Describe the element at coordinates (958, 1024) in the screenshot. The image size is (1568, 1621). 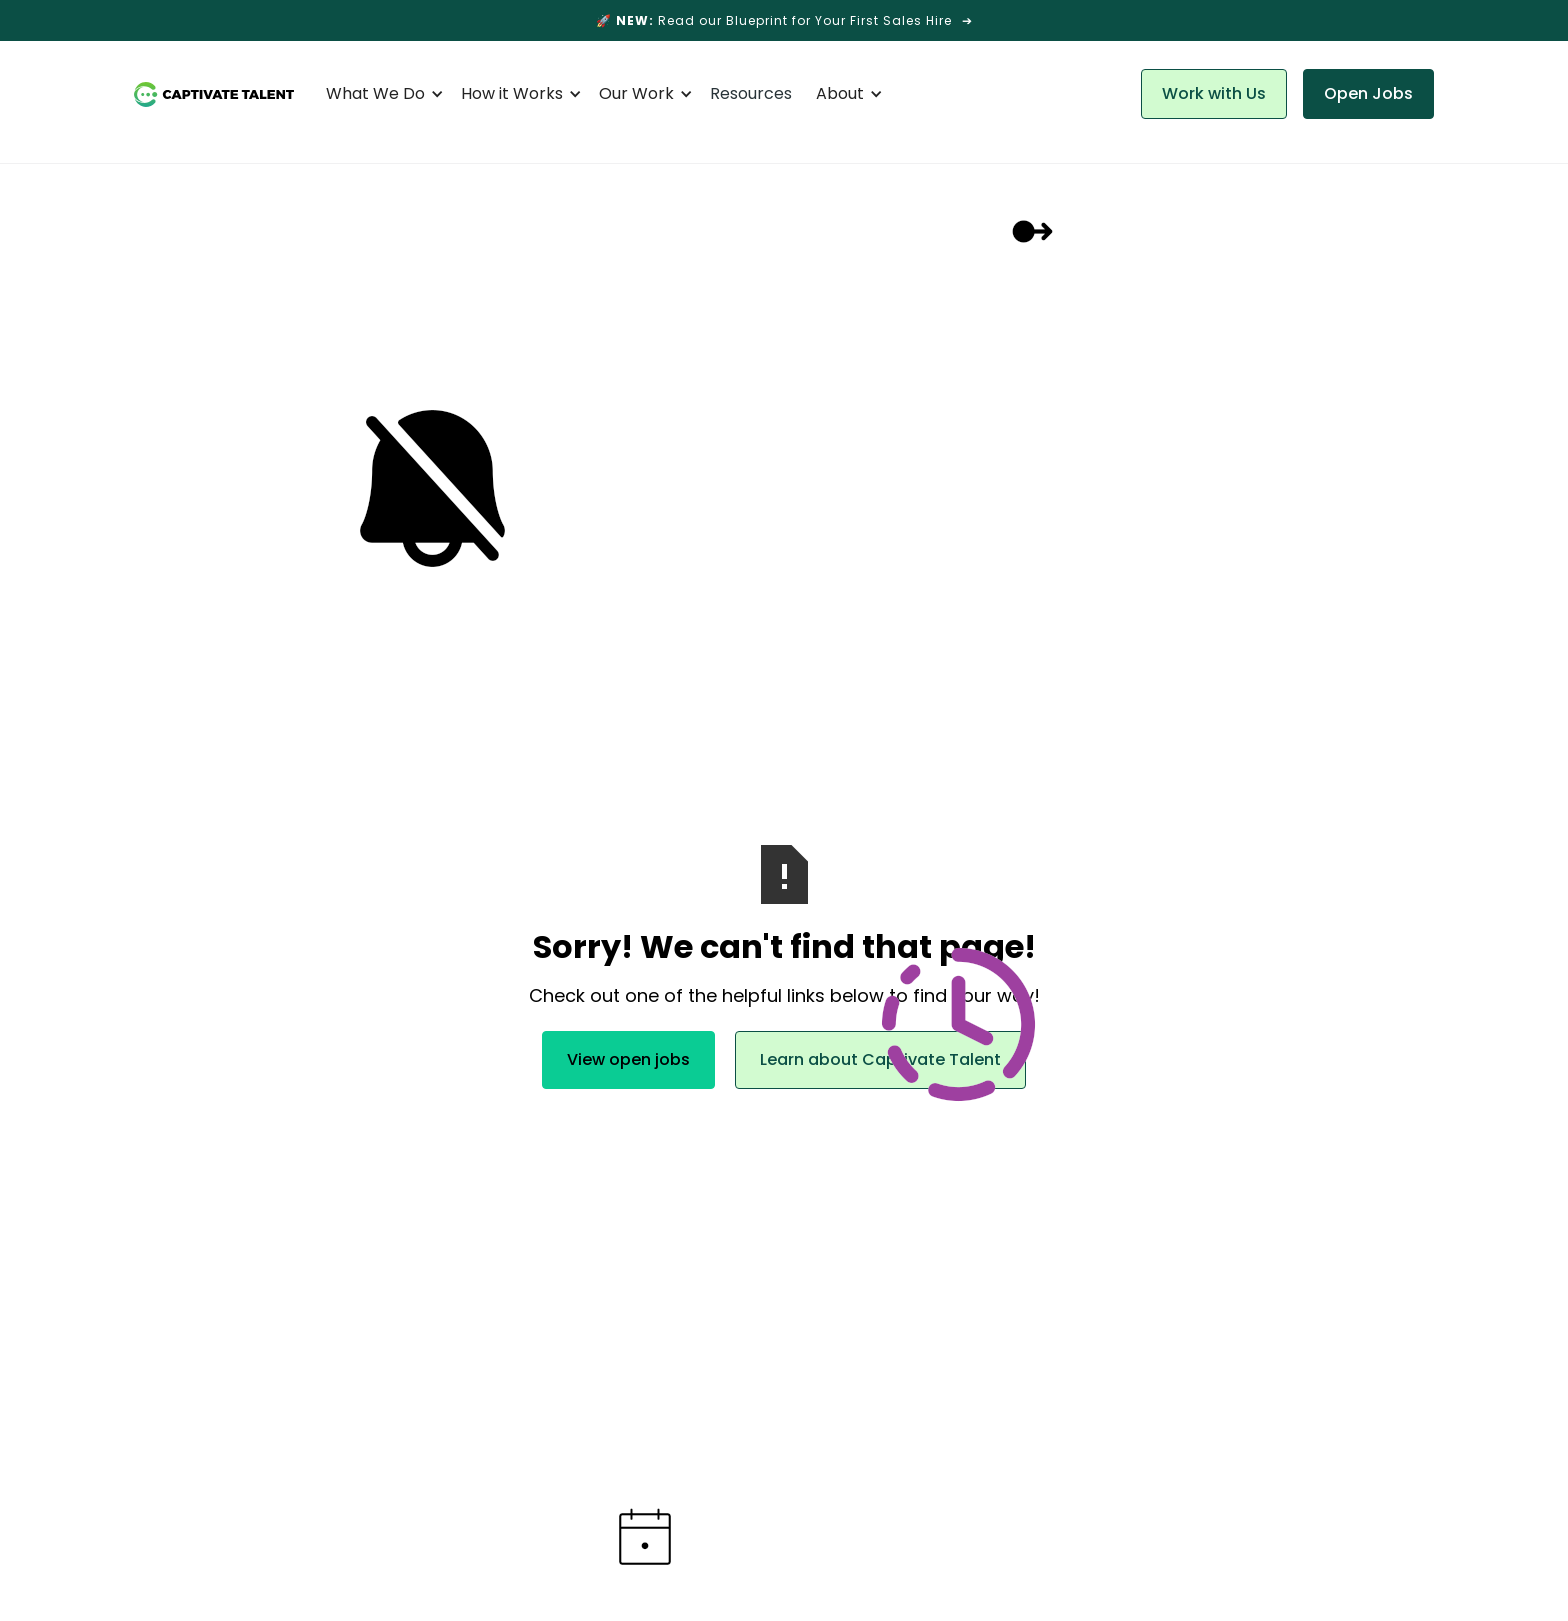
I see `indicates expiring or temporary content` at that location.